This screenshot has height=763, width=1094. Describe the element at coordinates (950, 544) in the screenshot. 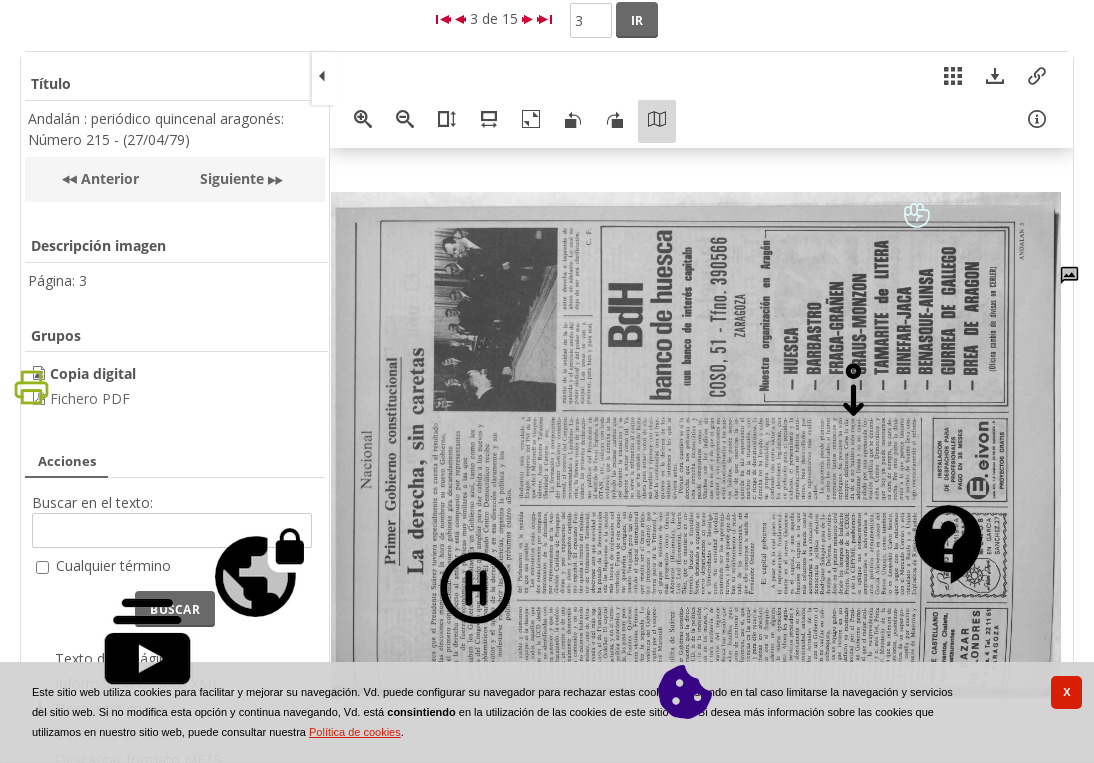

I see `contact customer support` at that location.